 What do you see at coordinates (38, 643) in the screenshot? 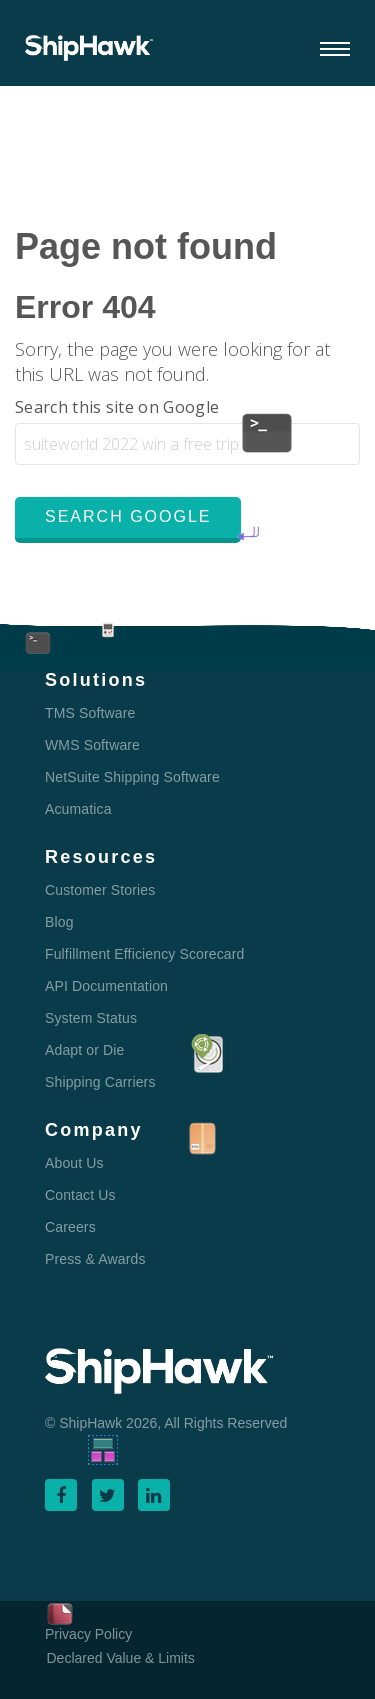
I see `open the terminal application` at bounding box center [38, 643].